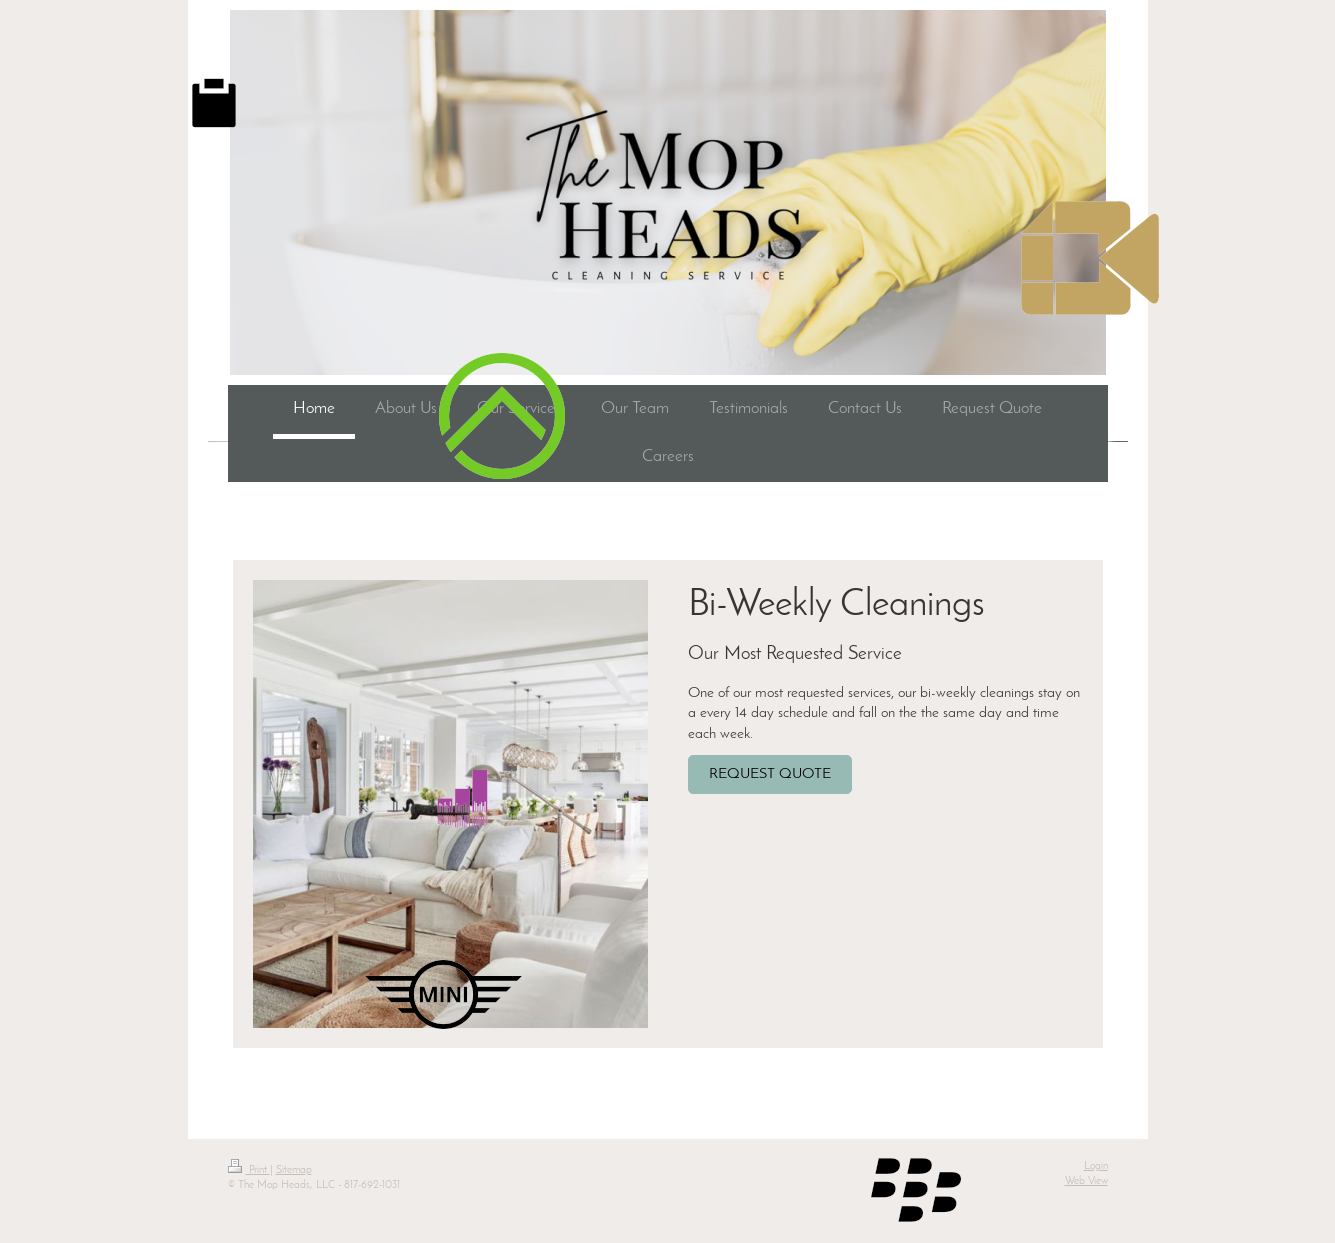 This screenshot has height=1243, width=1335. Describe the element at coordinates (502, 416) in the screenshot. I see `open the openHAB smart home dashboard` at that location.